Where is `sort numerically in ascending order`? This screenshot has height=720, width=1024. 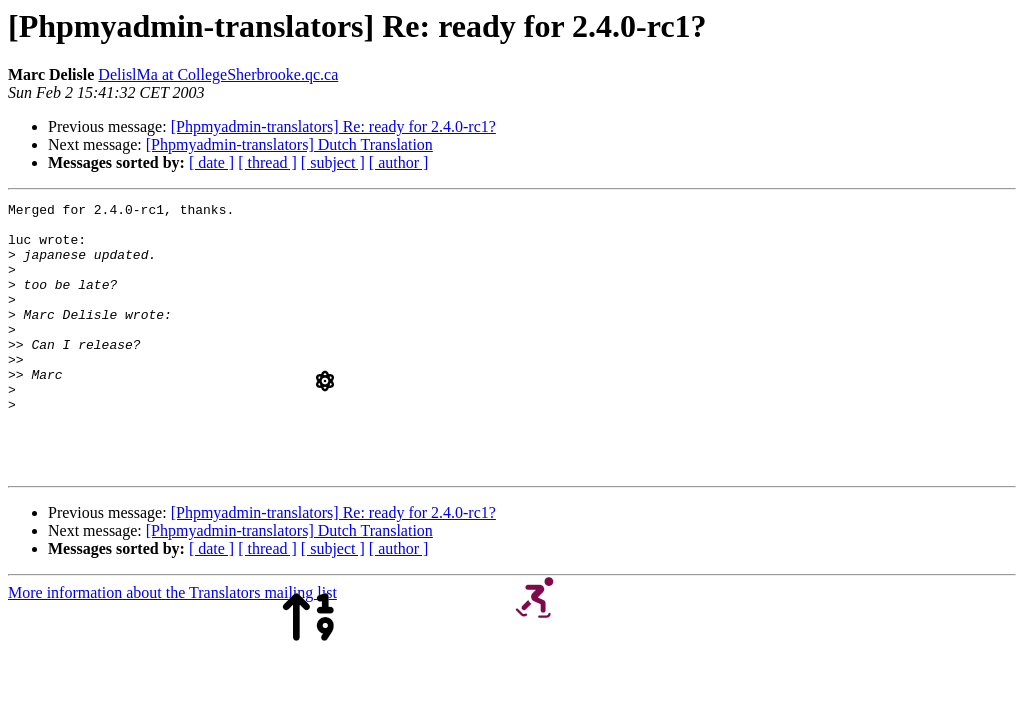
sort numerically in ascending order is located at coordinates (310, 617).